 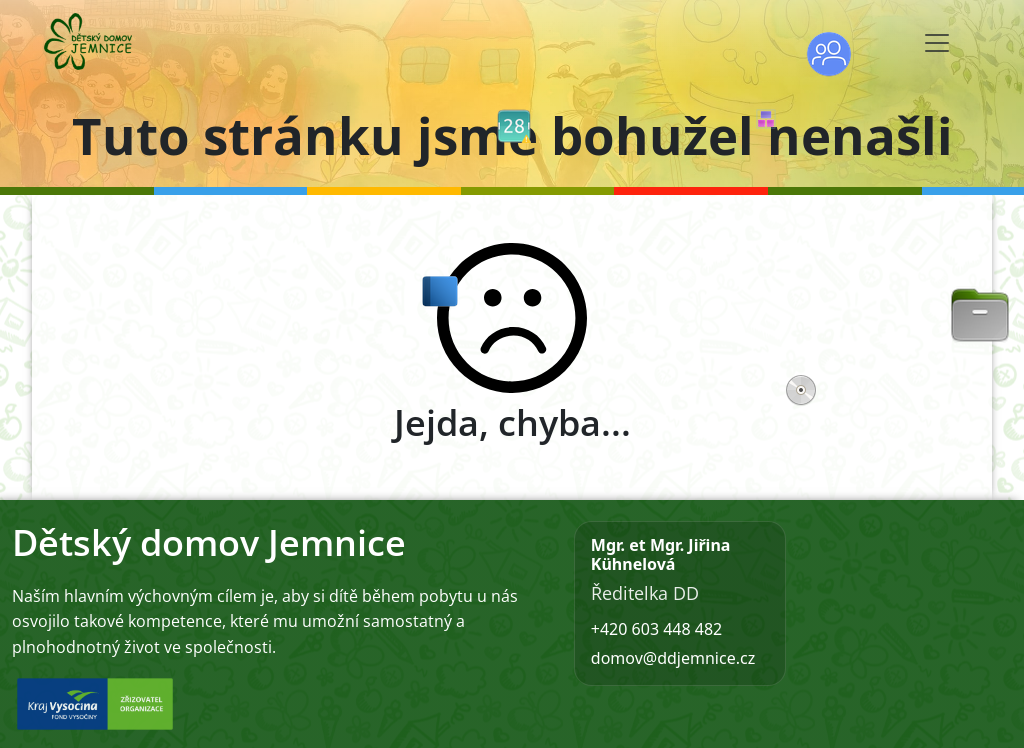 What do you see at coordinates (440, 290) in the screenshot?
I see `access the desktop folder` at bounding box center [440, 290].